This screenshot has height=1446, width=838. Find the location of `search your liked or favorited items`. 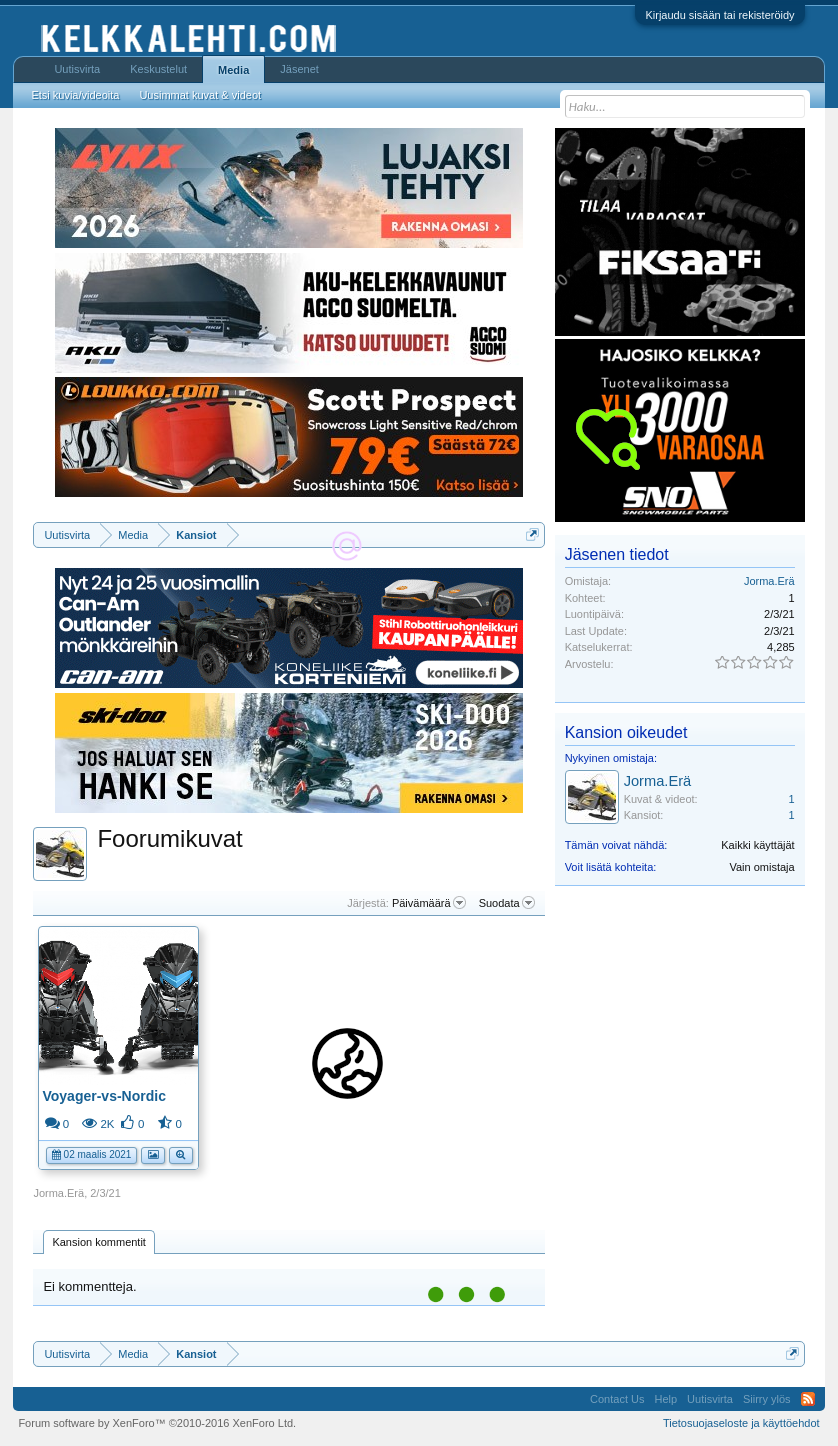

search your liked or favorited items is located at coordinates (606, 436).